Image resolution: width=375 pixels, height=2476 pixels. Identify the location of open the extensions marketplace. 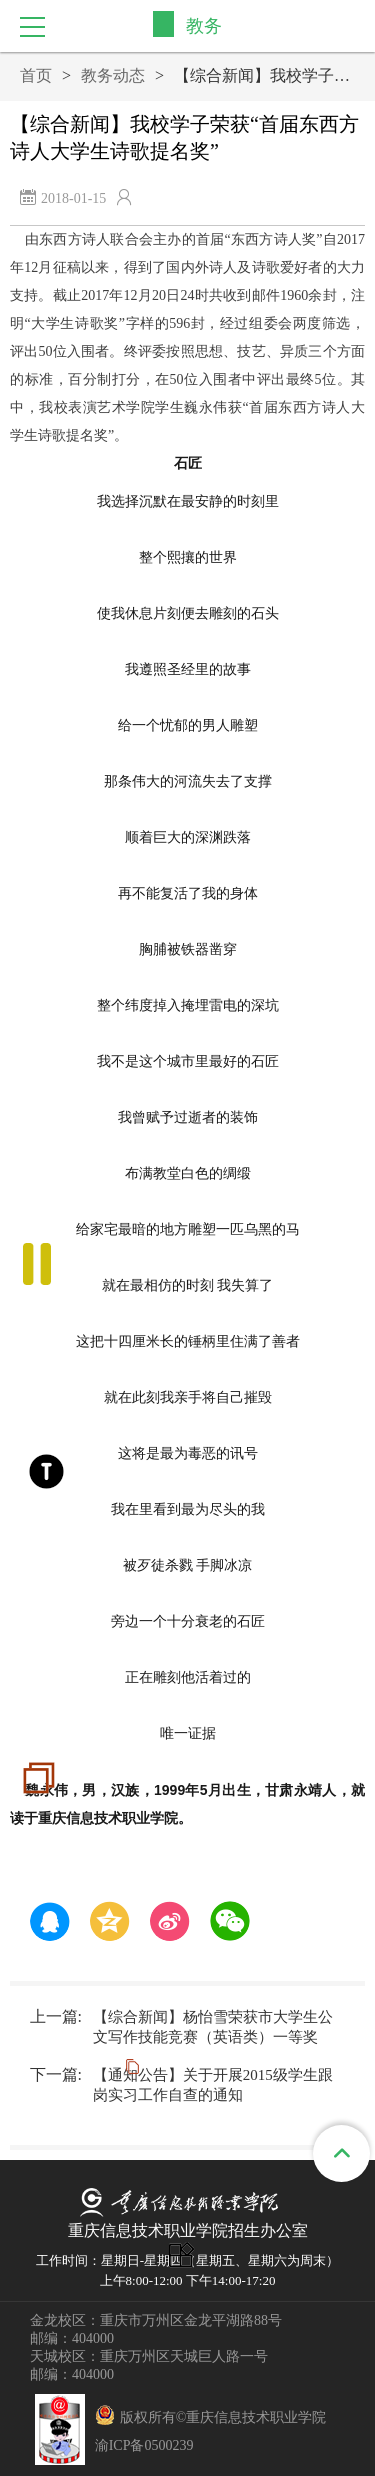
(180, 2254).